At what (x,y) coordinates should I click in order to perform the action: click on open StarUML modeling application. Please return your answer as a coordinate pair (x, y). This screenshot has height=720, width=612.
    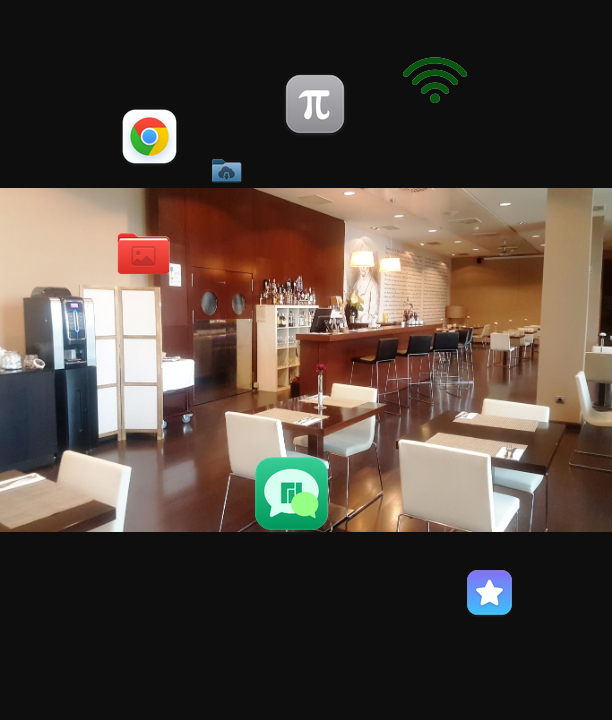
    Looking at the image, I should click on (489, 592).